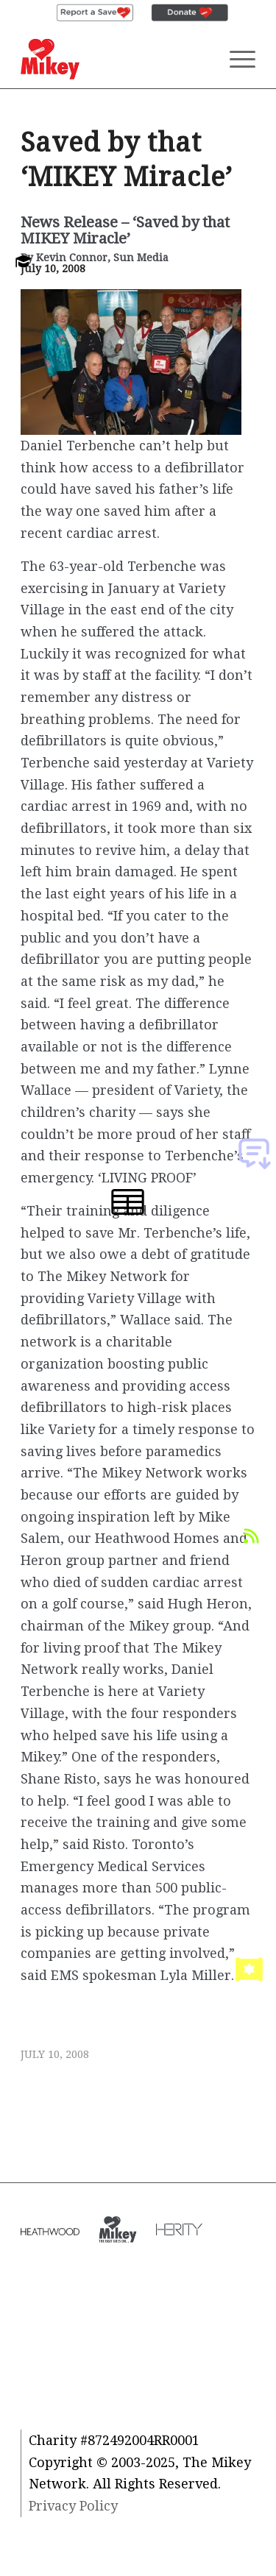  I want to click on download message or conversation, so click(254, 1152).